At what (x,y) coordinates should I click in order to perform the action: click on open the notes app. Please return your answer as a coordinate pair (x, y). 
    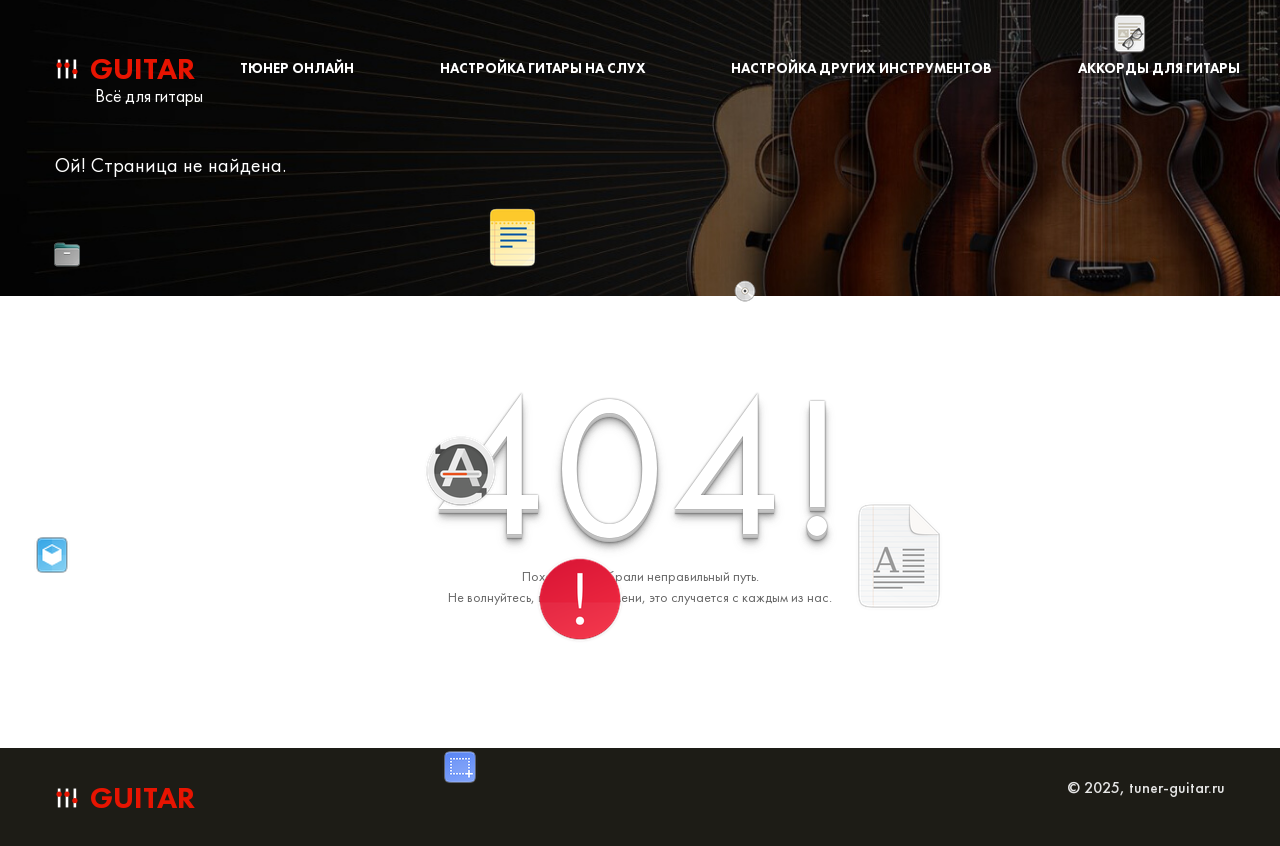
    Looking at the image, I should click on (512, 237).